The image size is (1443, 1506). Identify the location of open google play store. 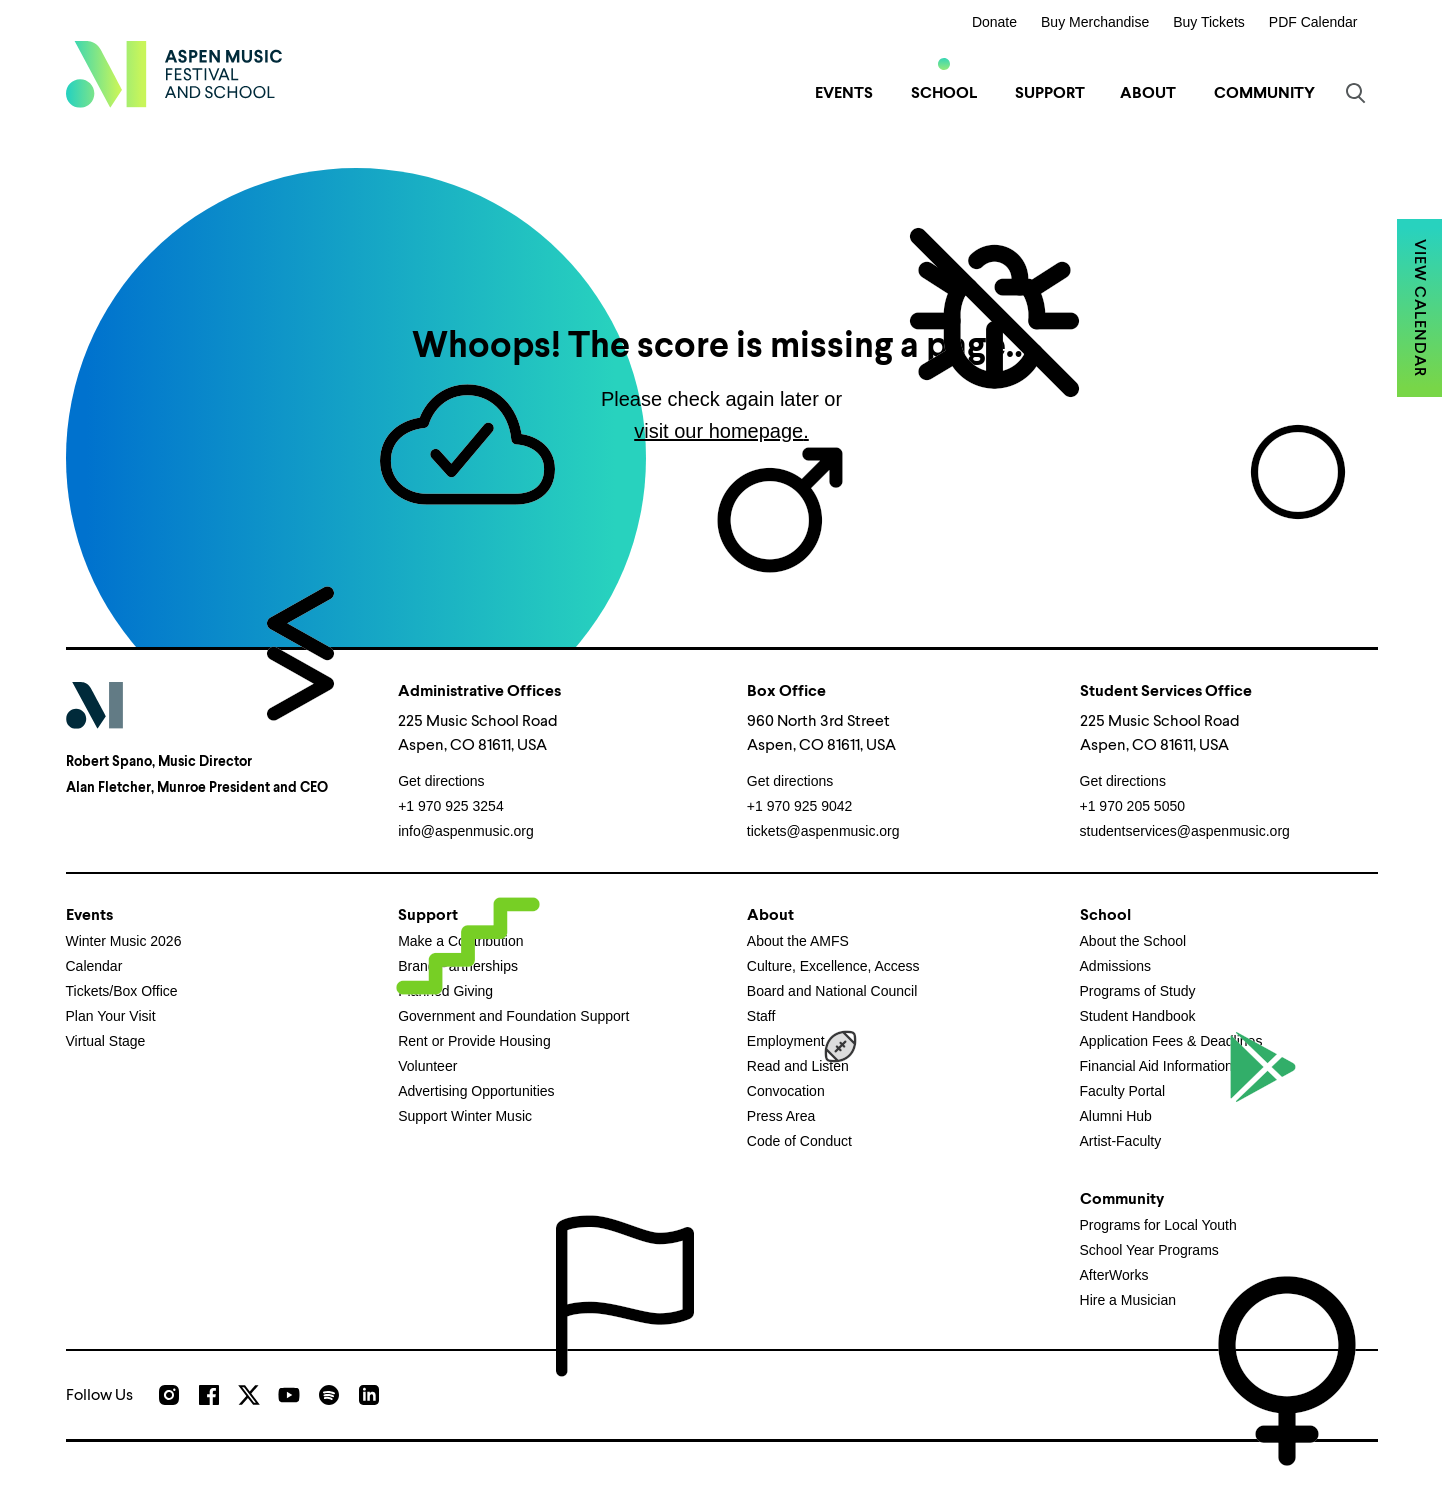
(1263, 1067).